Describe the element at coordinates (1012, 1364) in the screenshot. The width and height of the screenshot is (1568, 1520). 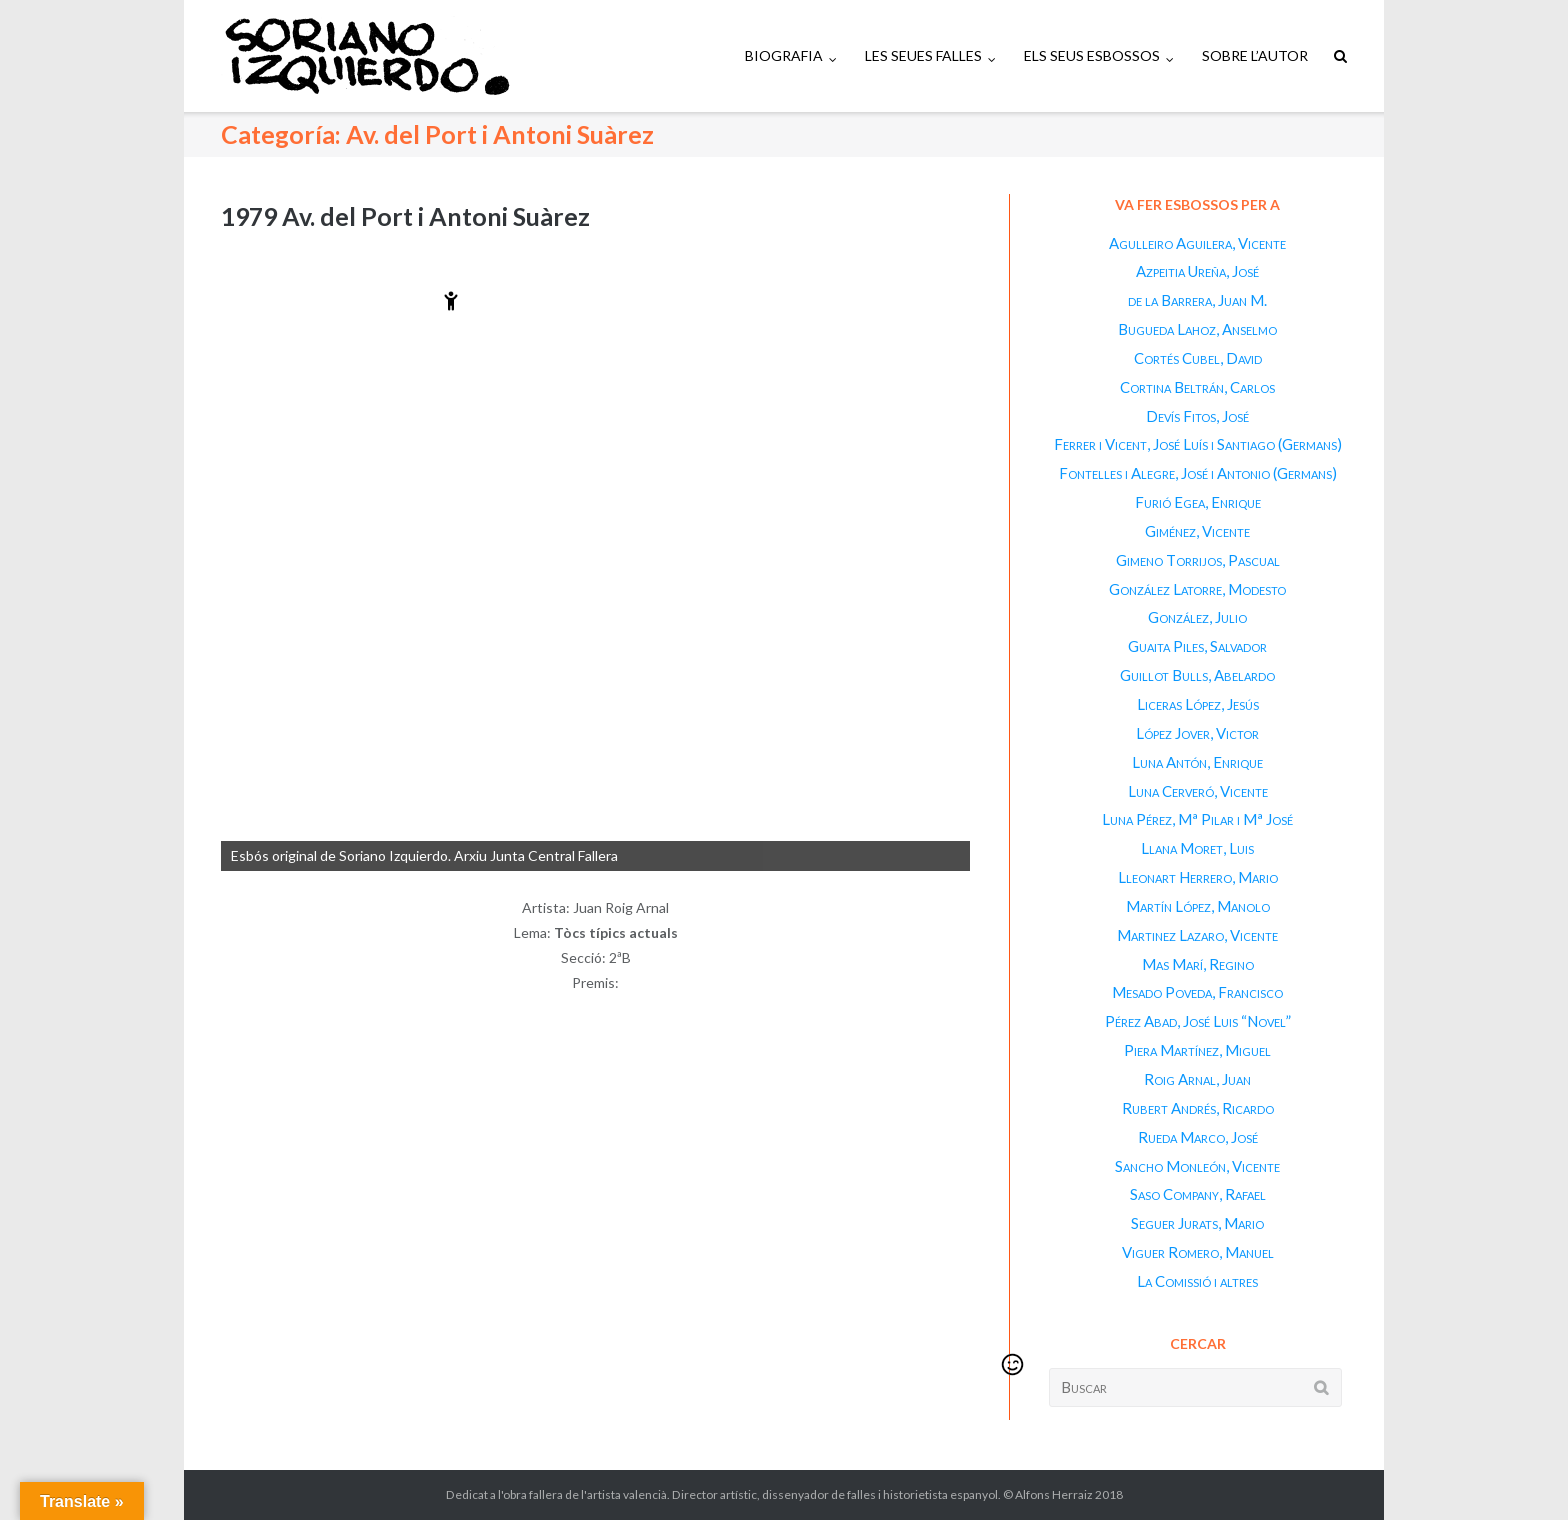
I see `insert a winking emoji or emoticon` at that location.